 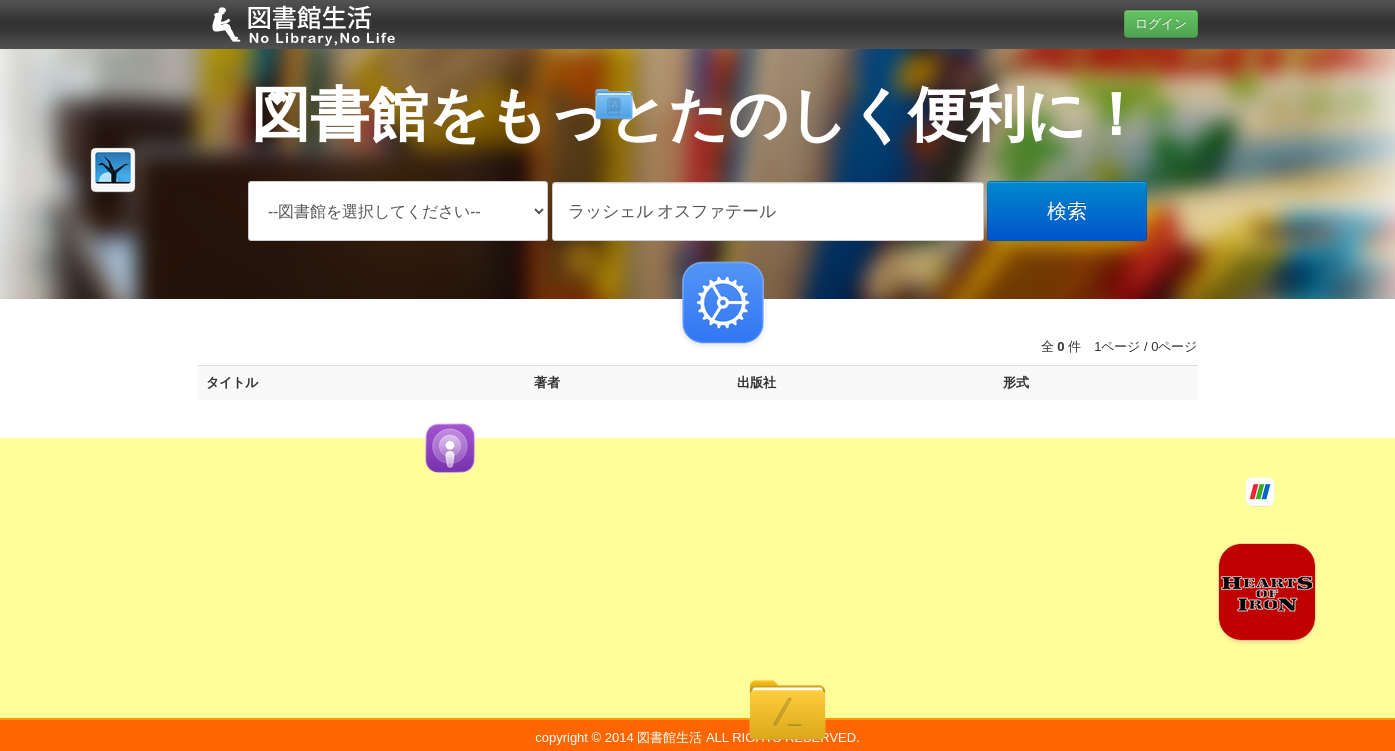 What do you see at coordinates (1267, 592) in the screenshot?
I see `launch Hearts of Iron game` at bounding box center [1267, 592].